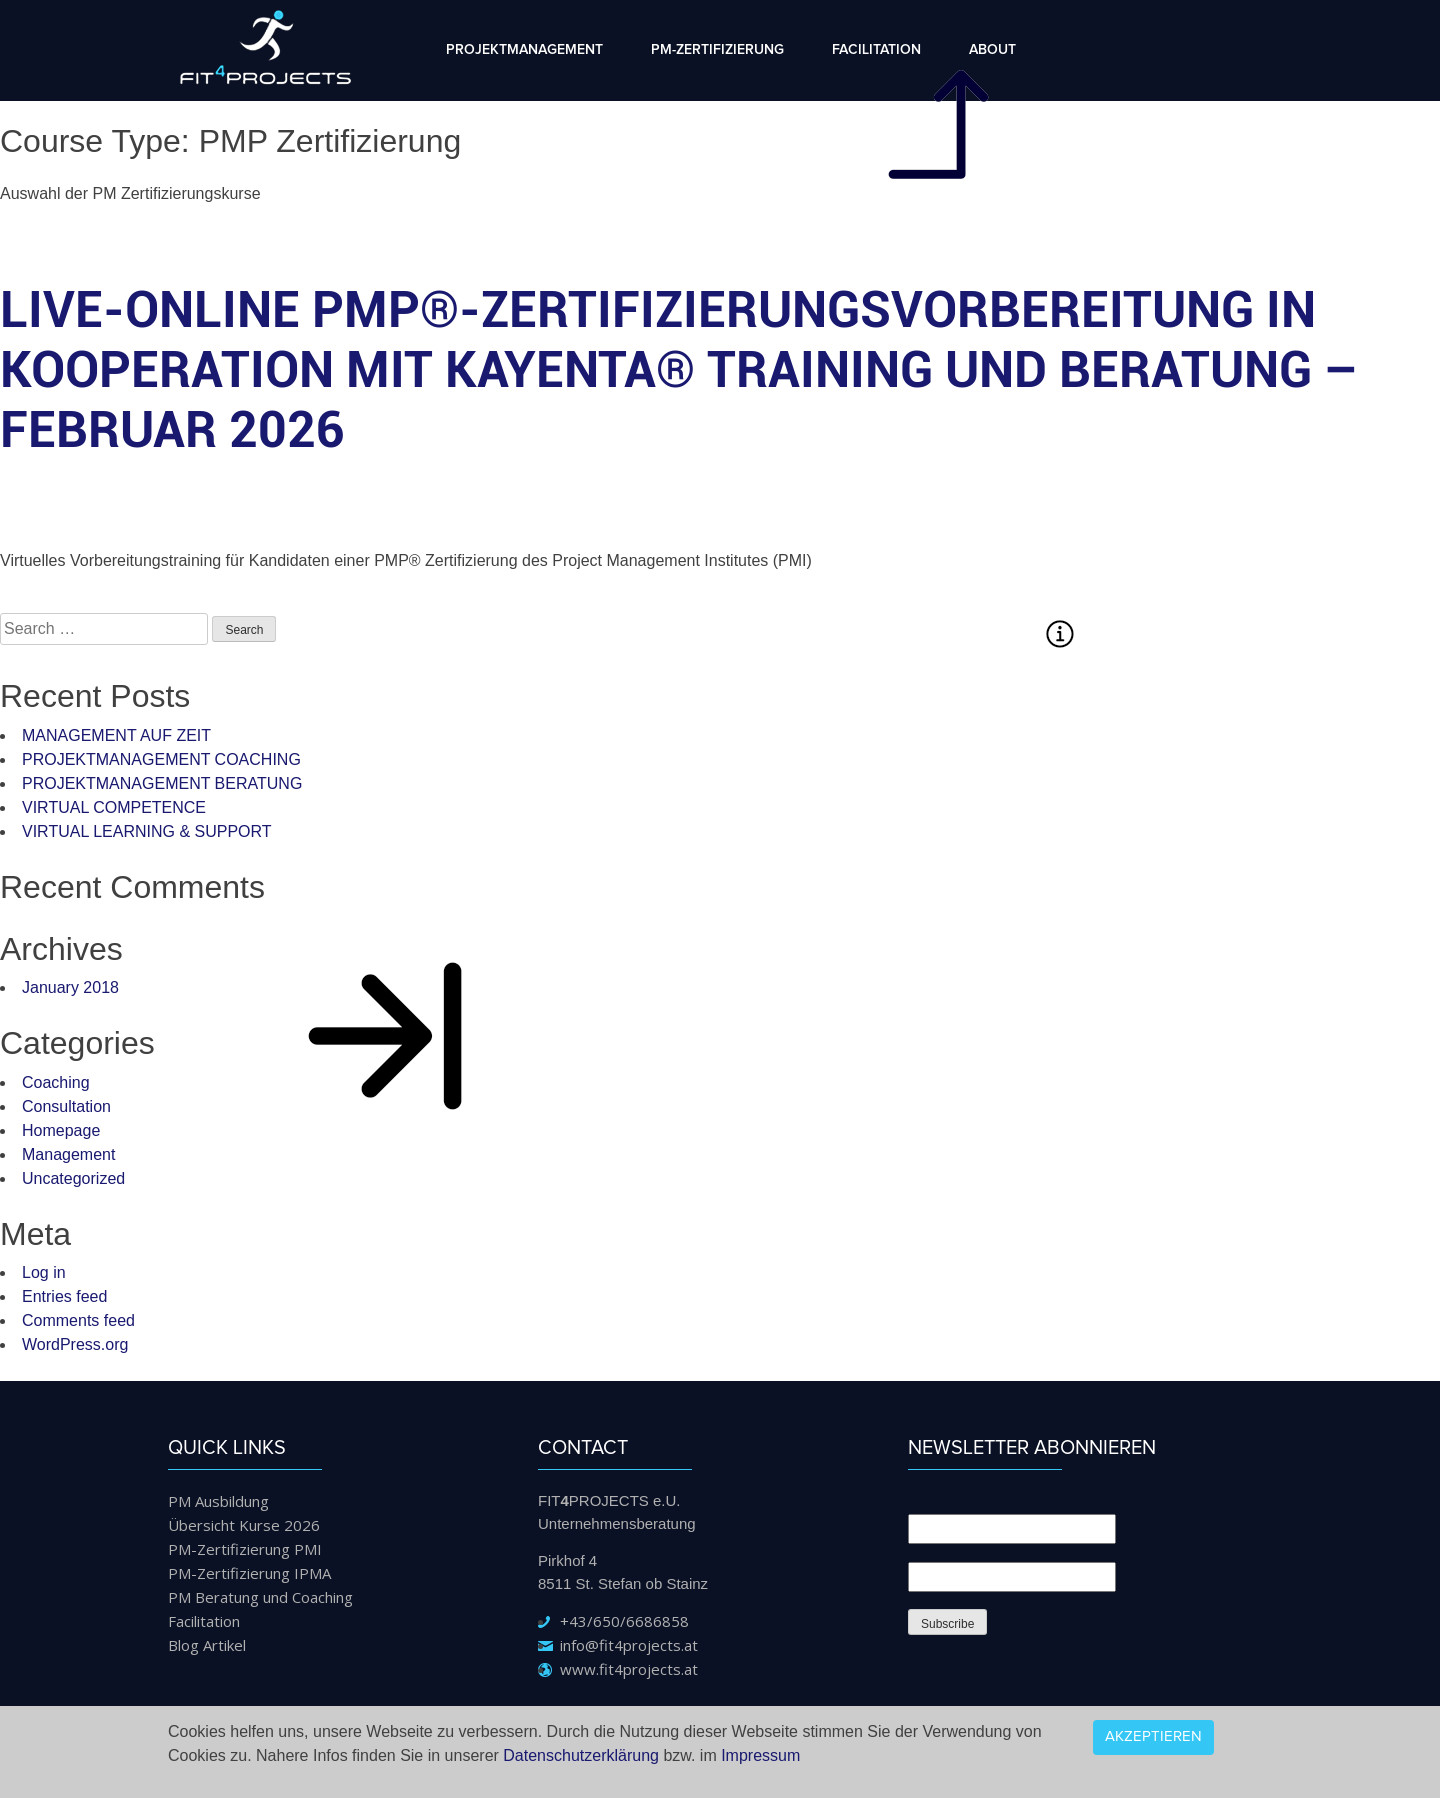  What do you see at coordinates (1060, 634) in the screenshot?
I see `view more information or details` at bounding box center [1060, 634].